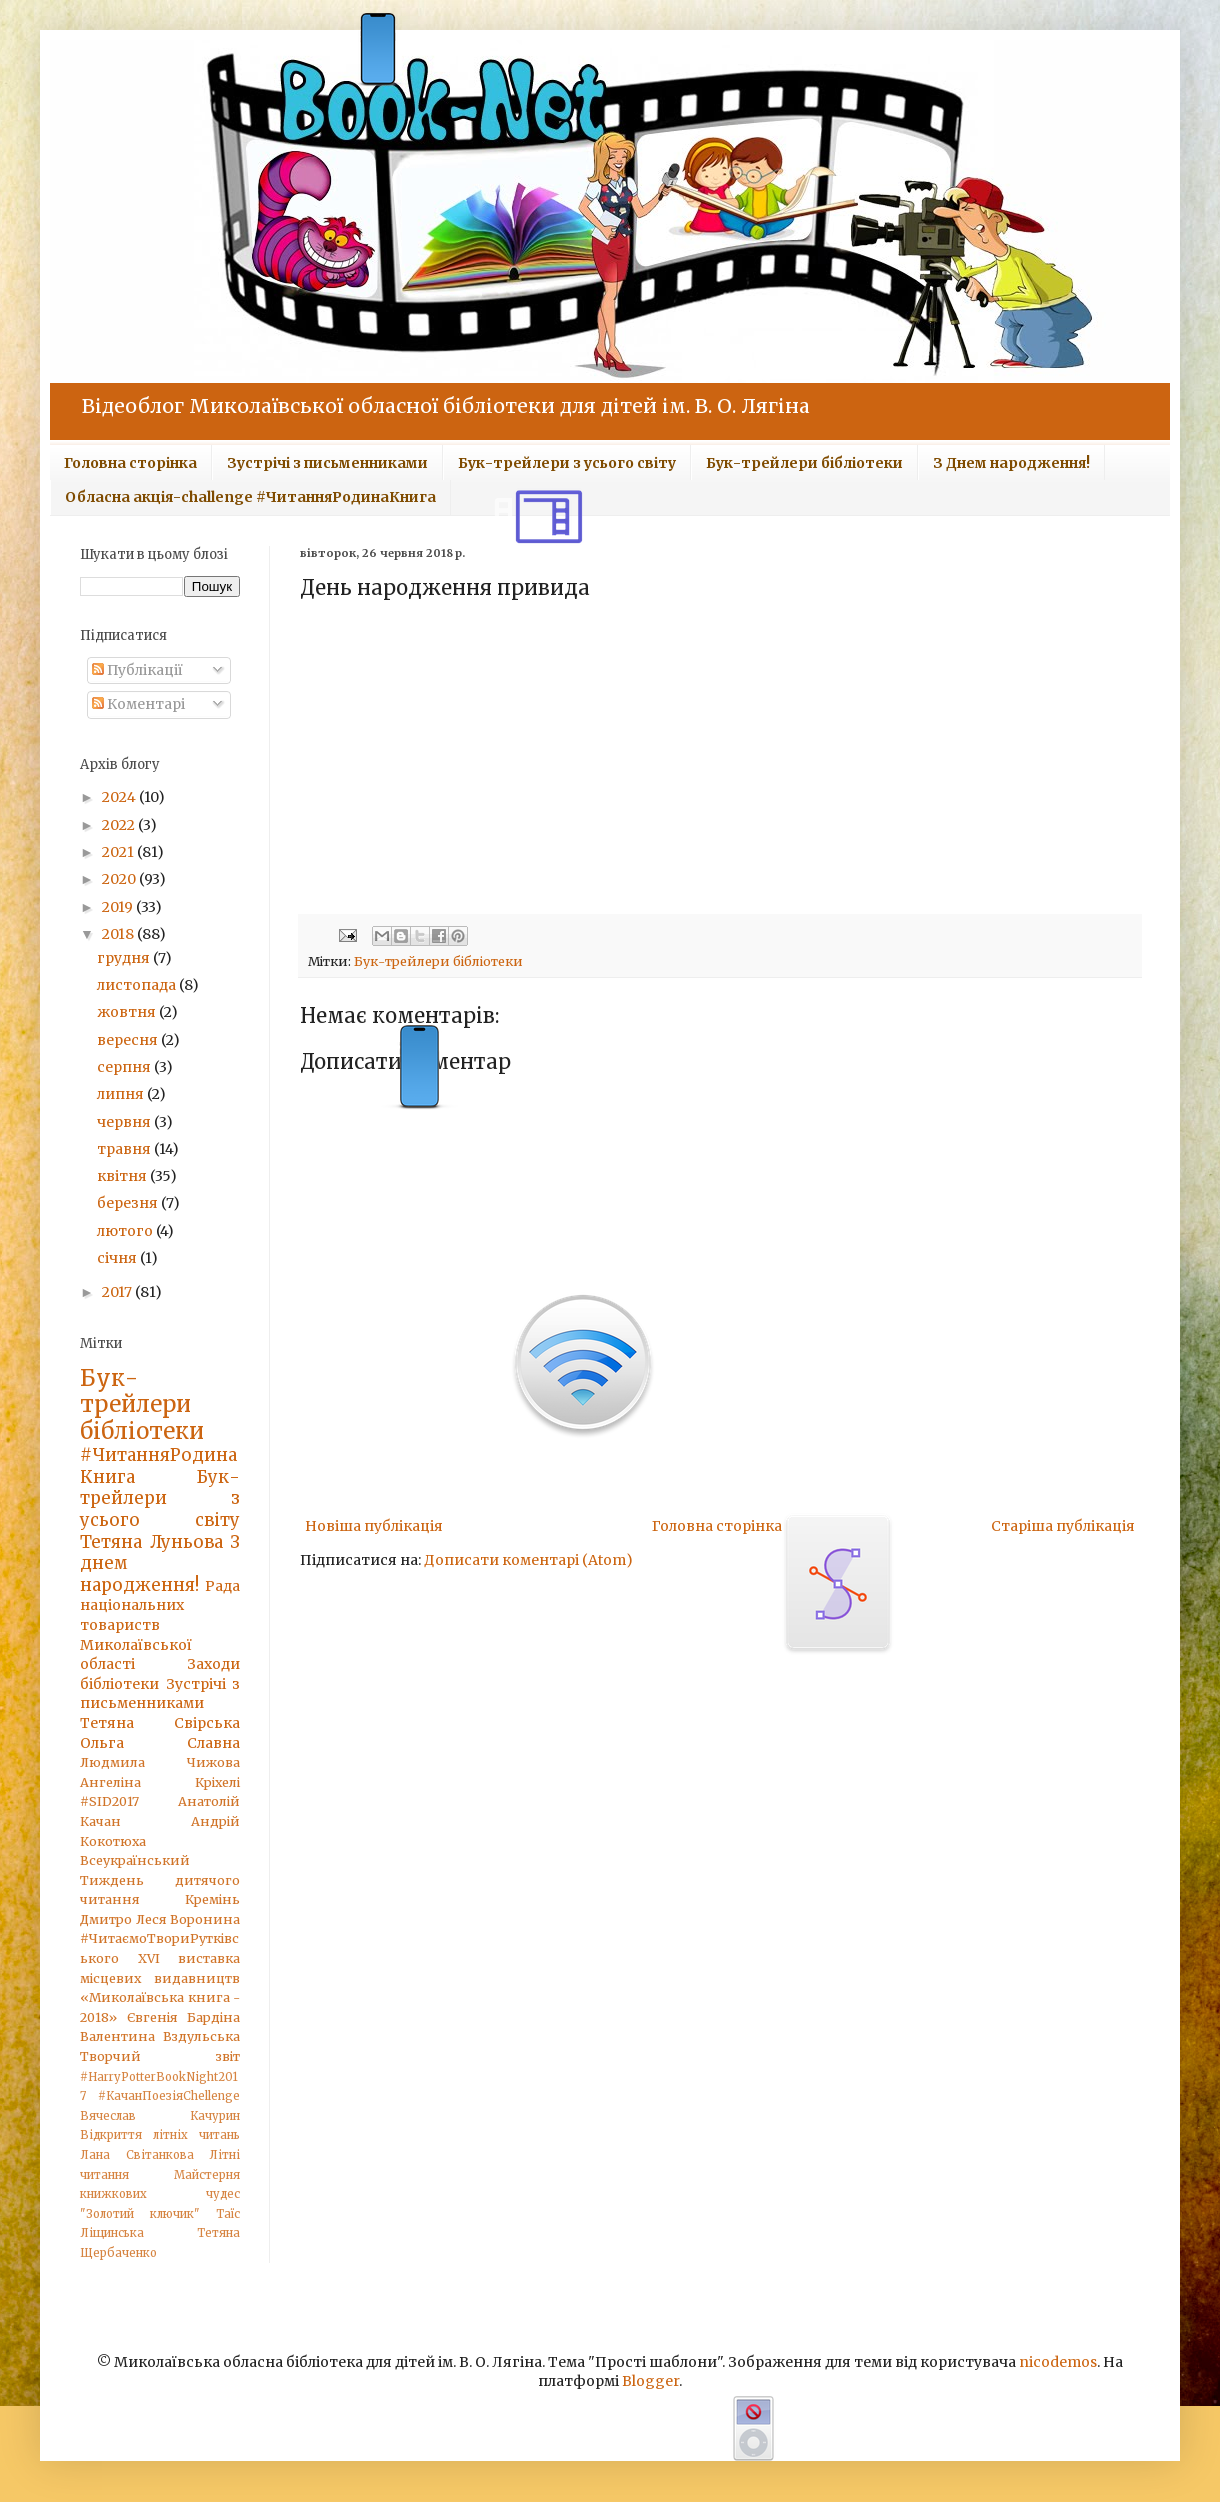 The image size is (1220, 2502). Describe the element at coordinates (378, 50) in the screenshot. I see `indicates a connected iPhone device` at that location.